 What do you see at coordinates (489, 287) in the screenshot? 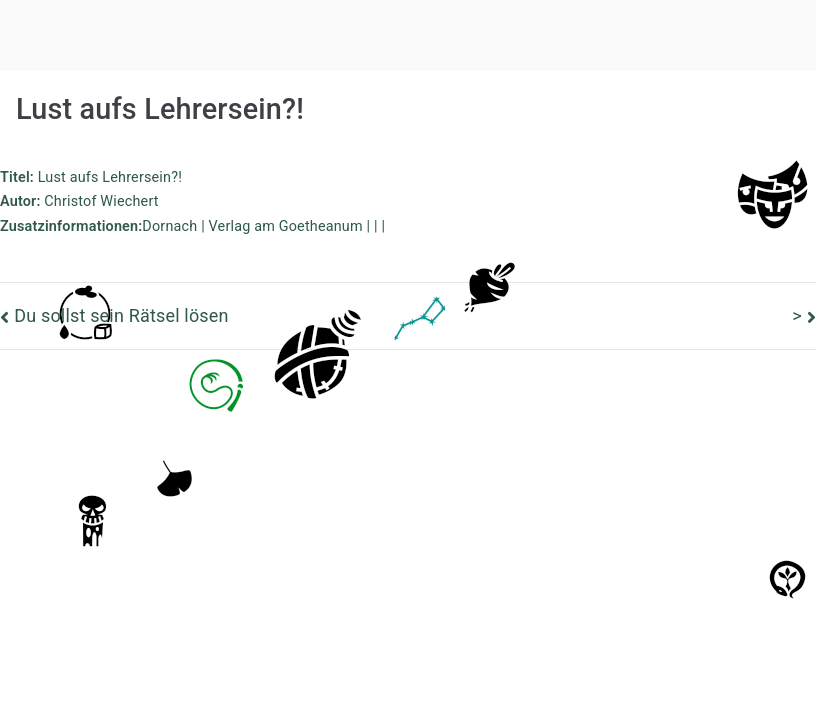
I see `indicates beet or root vegetable ingredient` at bounding box center [489, 287].